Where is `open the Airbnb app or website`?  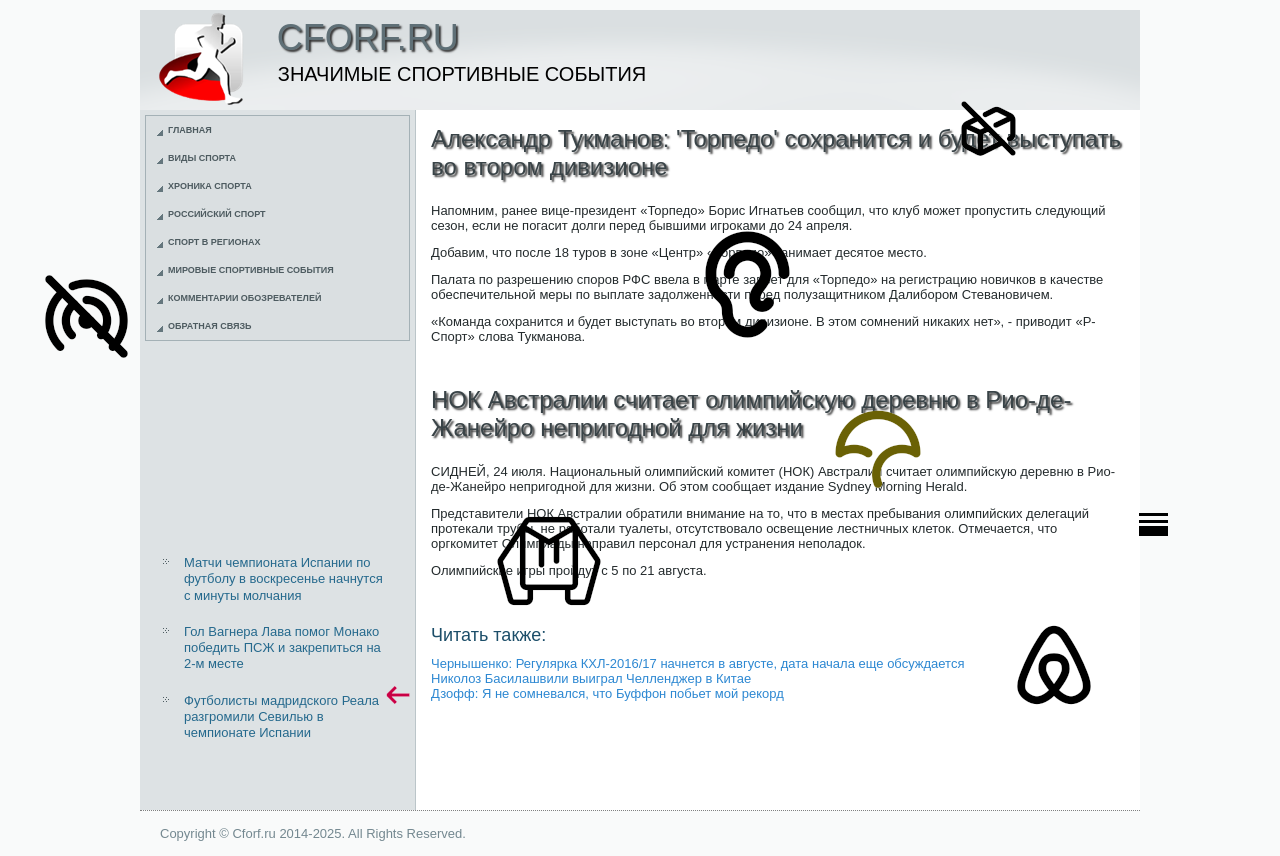
open the Airbnb app or website is located at coordinates (1054, 665).